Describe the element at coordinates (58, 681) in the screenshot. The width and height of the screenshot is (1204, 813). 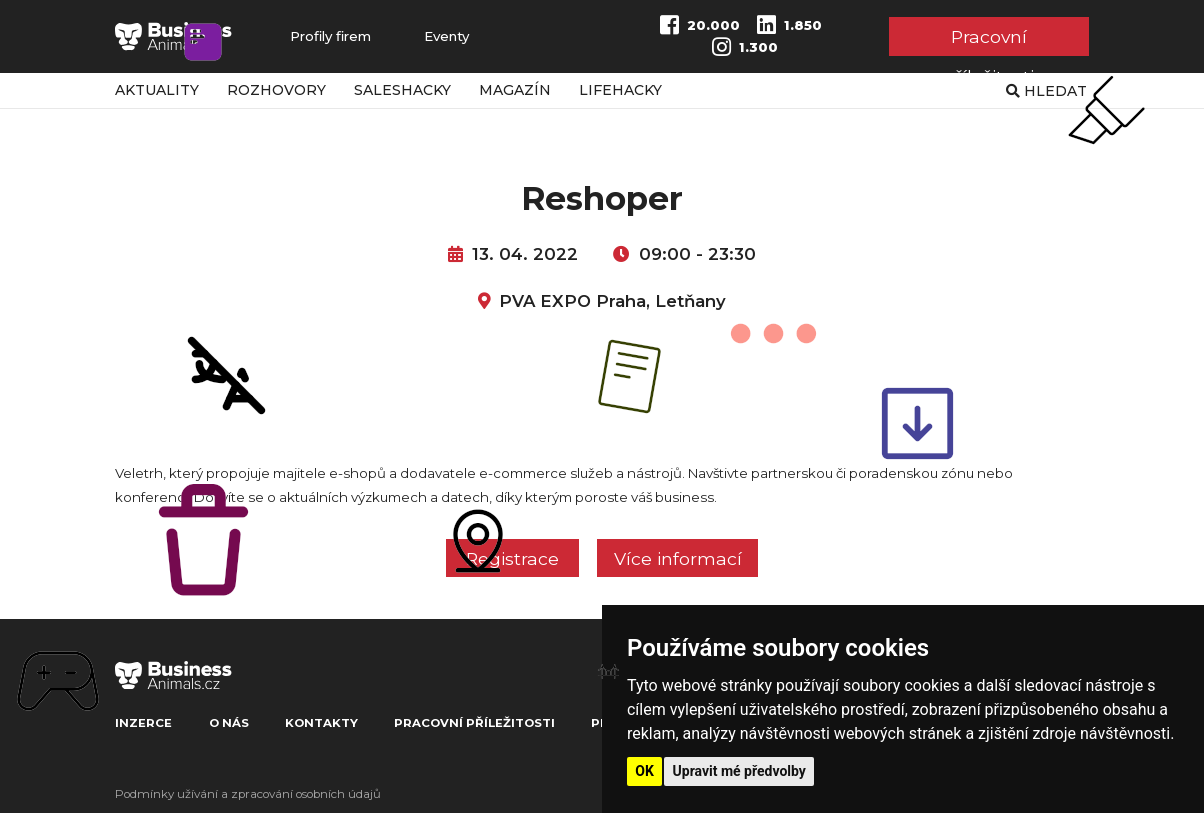
I see `access gaming features or games library` at that location.